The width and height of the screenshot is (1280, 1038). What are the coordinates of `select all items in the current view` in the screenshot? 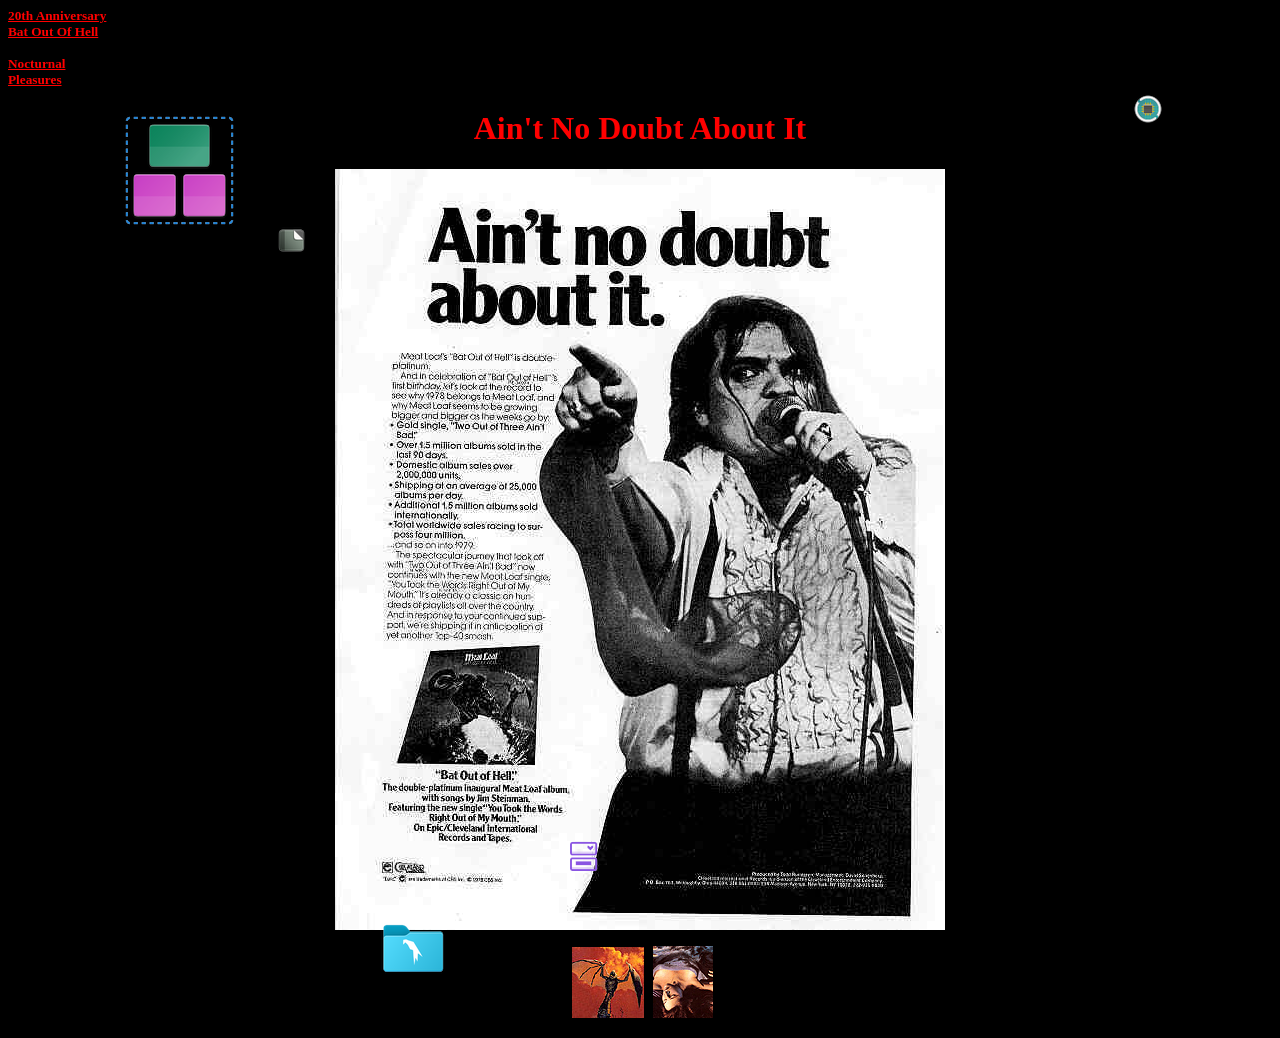 It's located at (179, 170).